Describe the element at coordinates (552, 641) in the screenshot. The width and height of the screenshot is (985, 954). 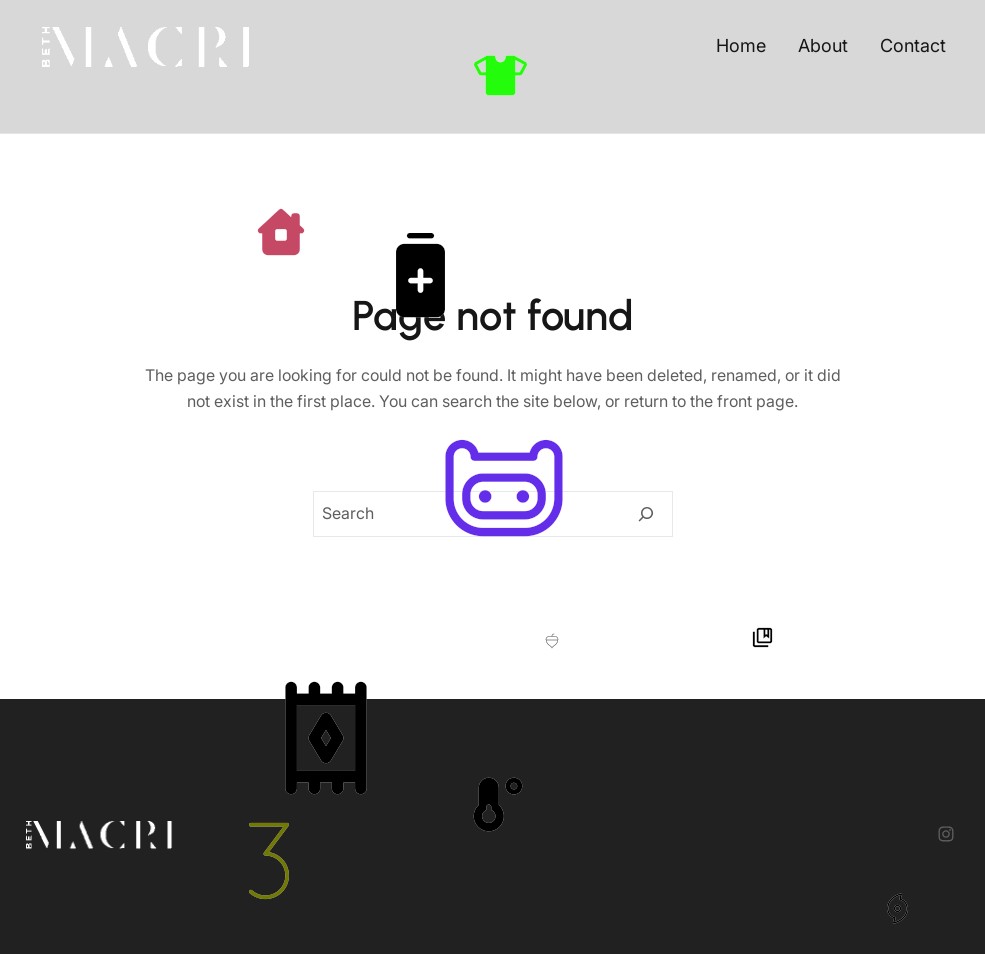
I see `nature or outdoors category indicator` at that location.